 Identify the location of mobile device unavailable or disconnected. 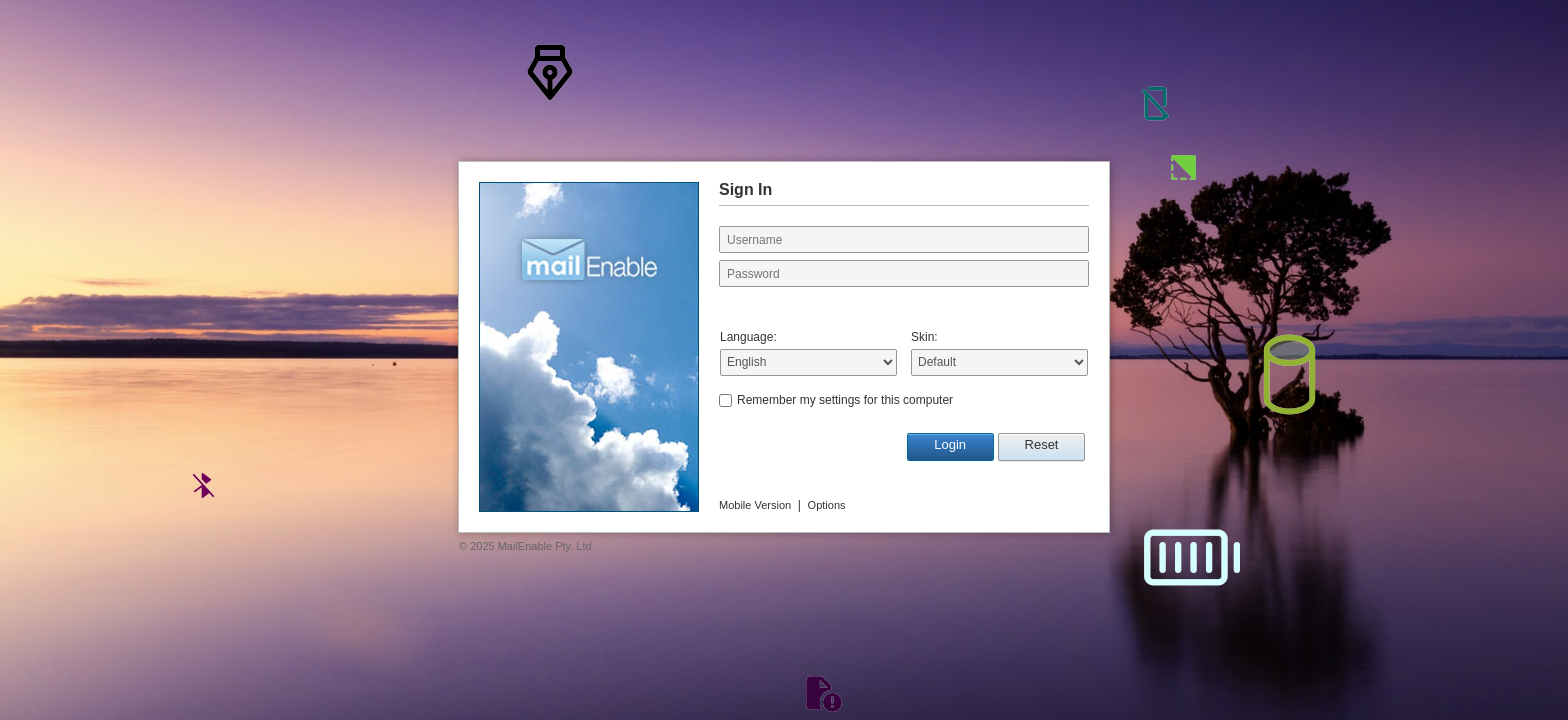
(1155, 103).